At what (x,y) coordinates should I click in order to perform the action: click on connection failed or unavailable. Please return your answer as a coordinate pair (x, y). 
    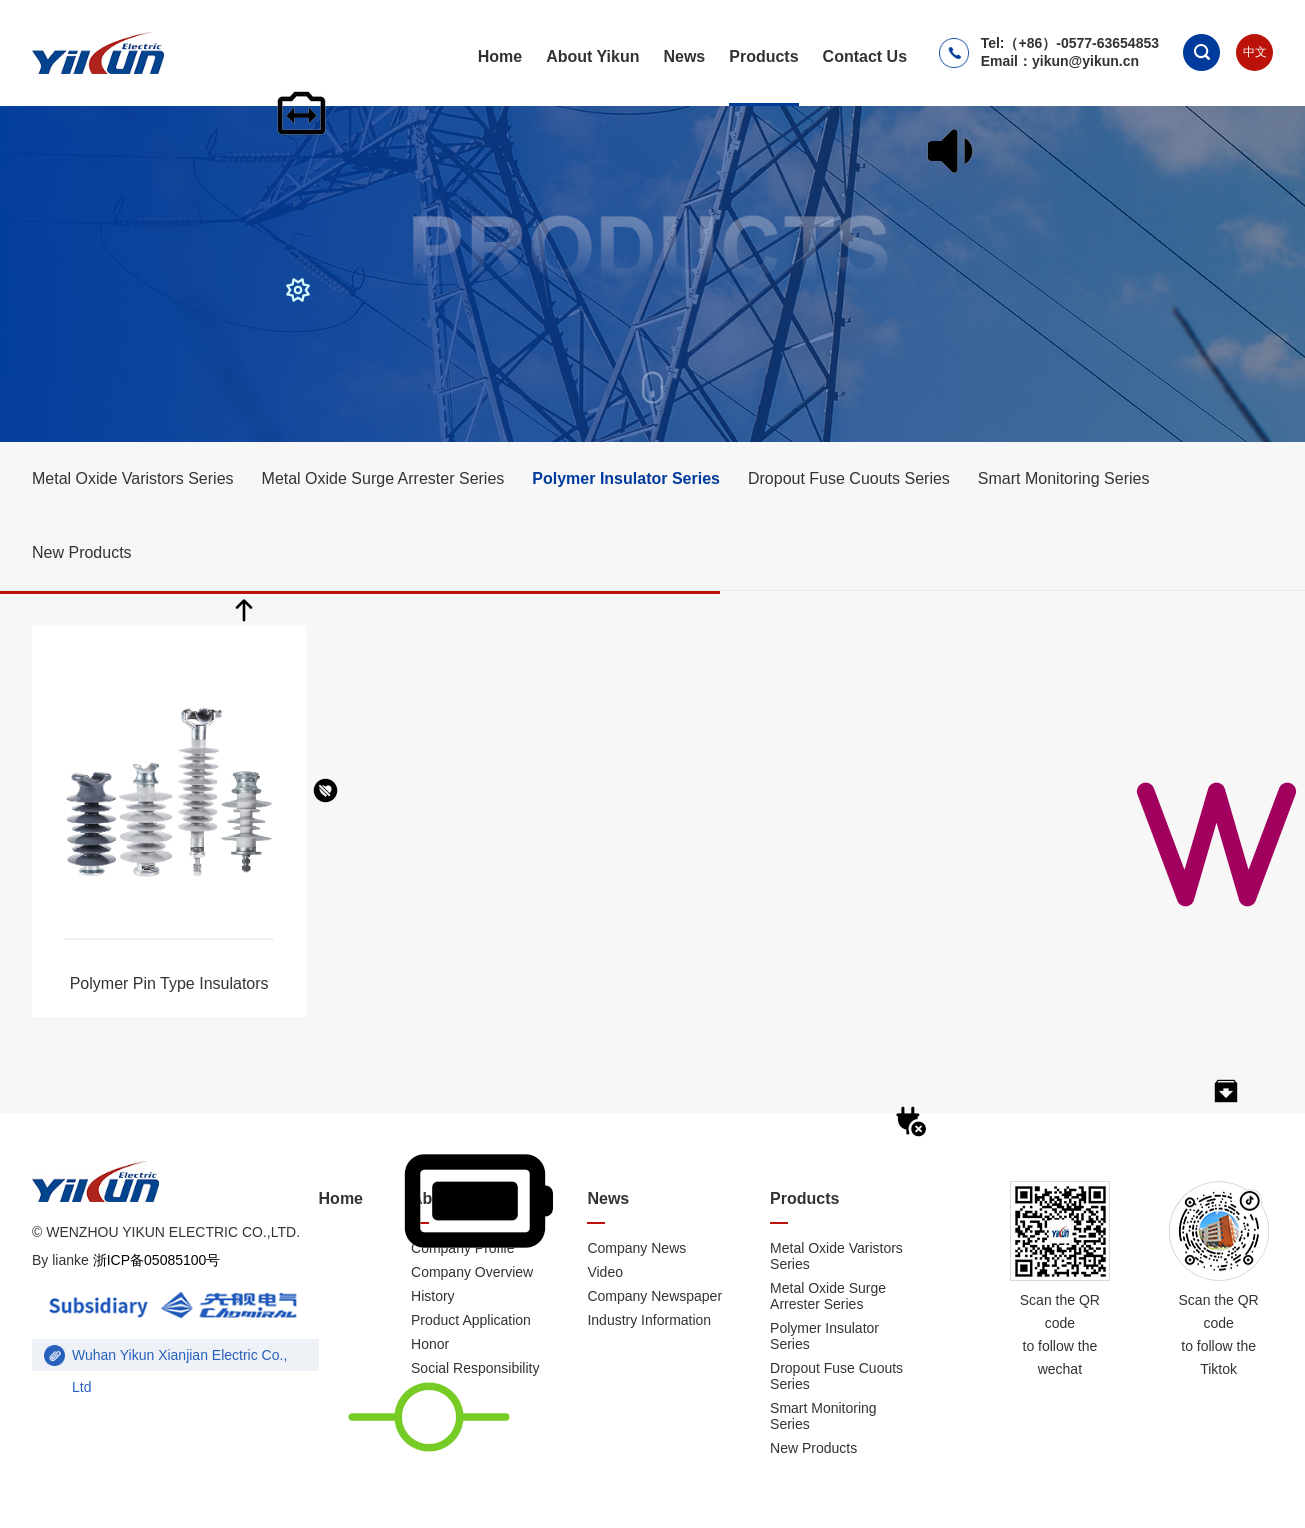
    Looking at the image, I should click on (909, 1121).